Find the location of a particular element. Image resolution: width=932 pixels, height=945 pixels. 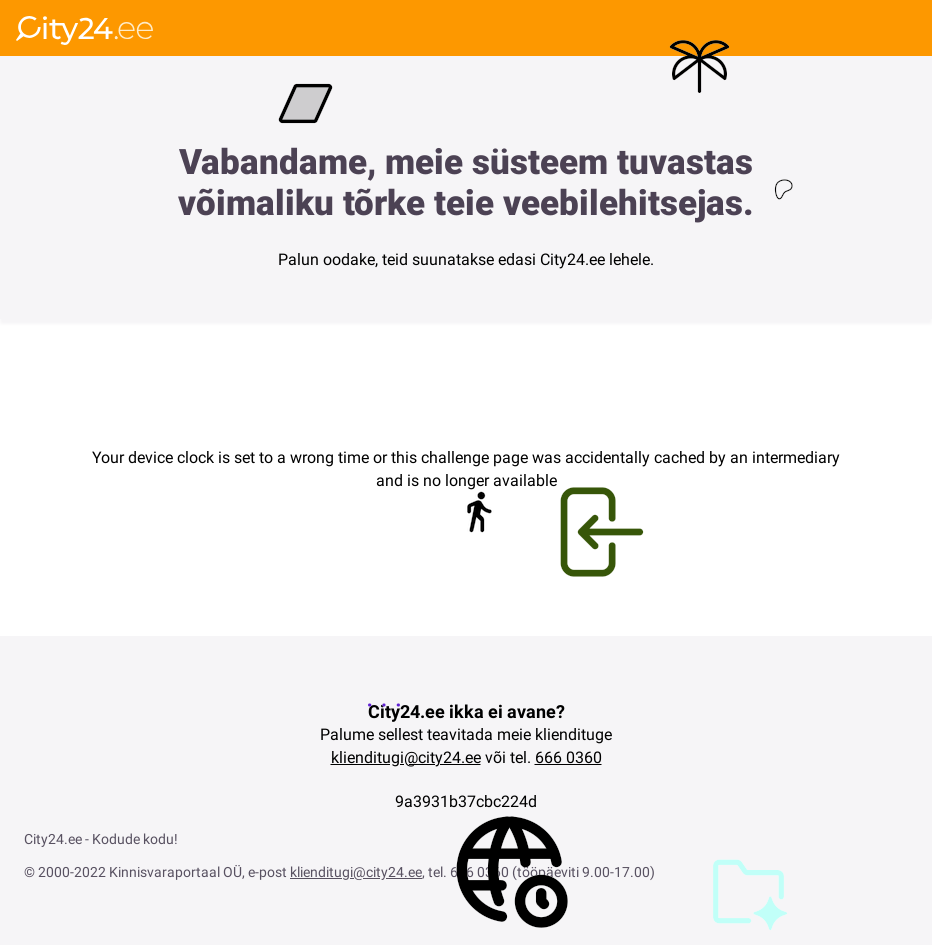

access more options or actions is located at coordinates (384, 705).